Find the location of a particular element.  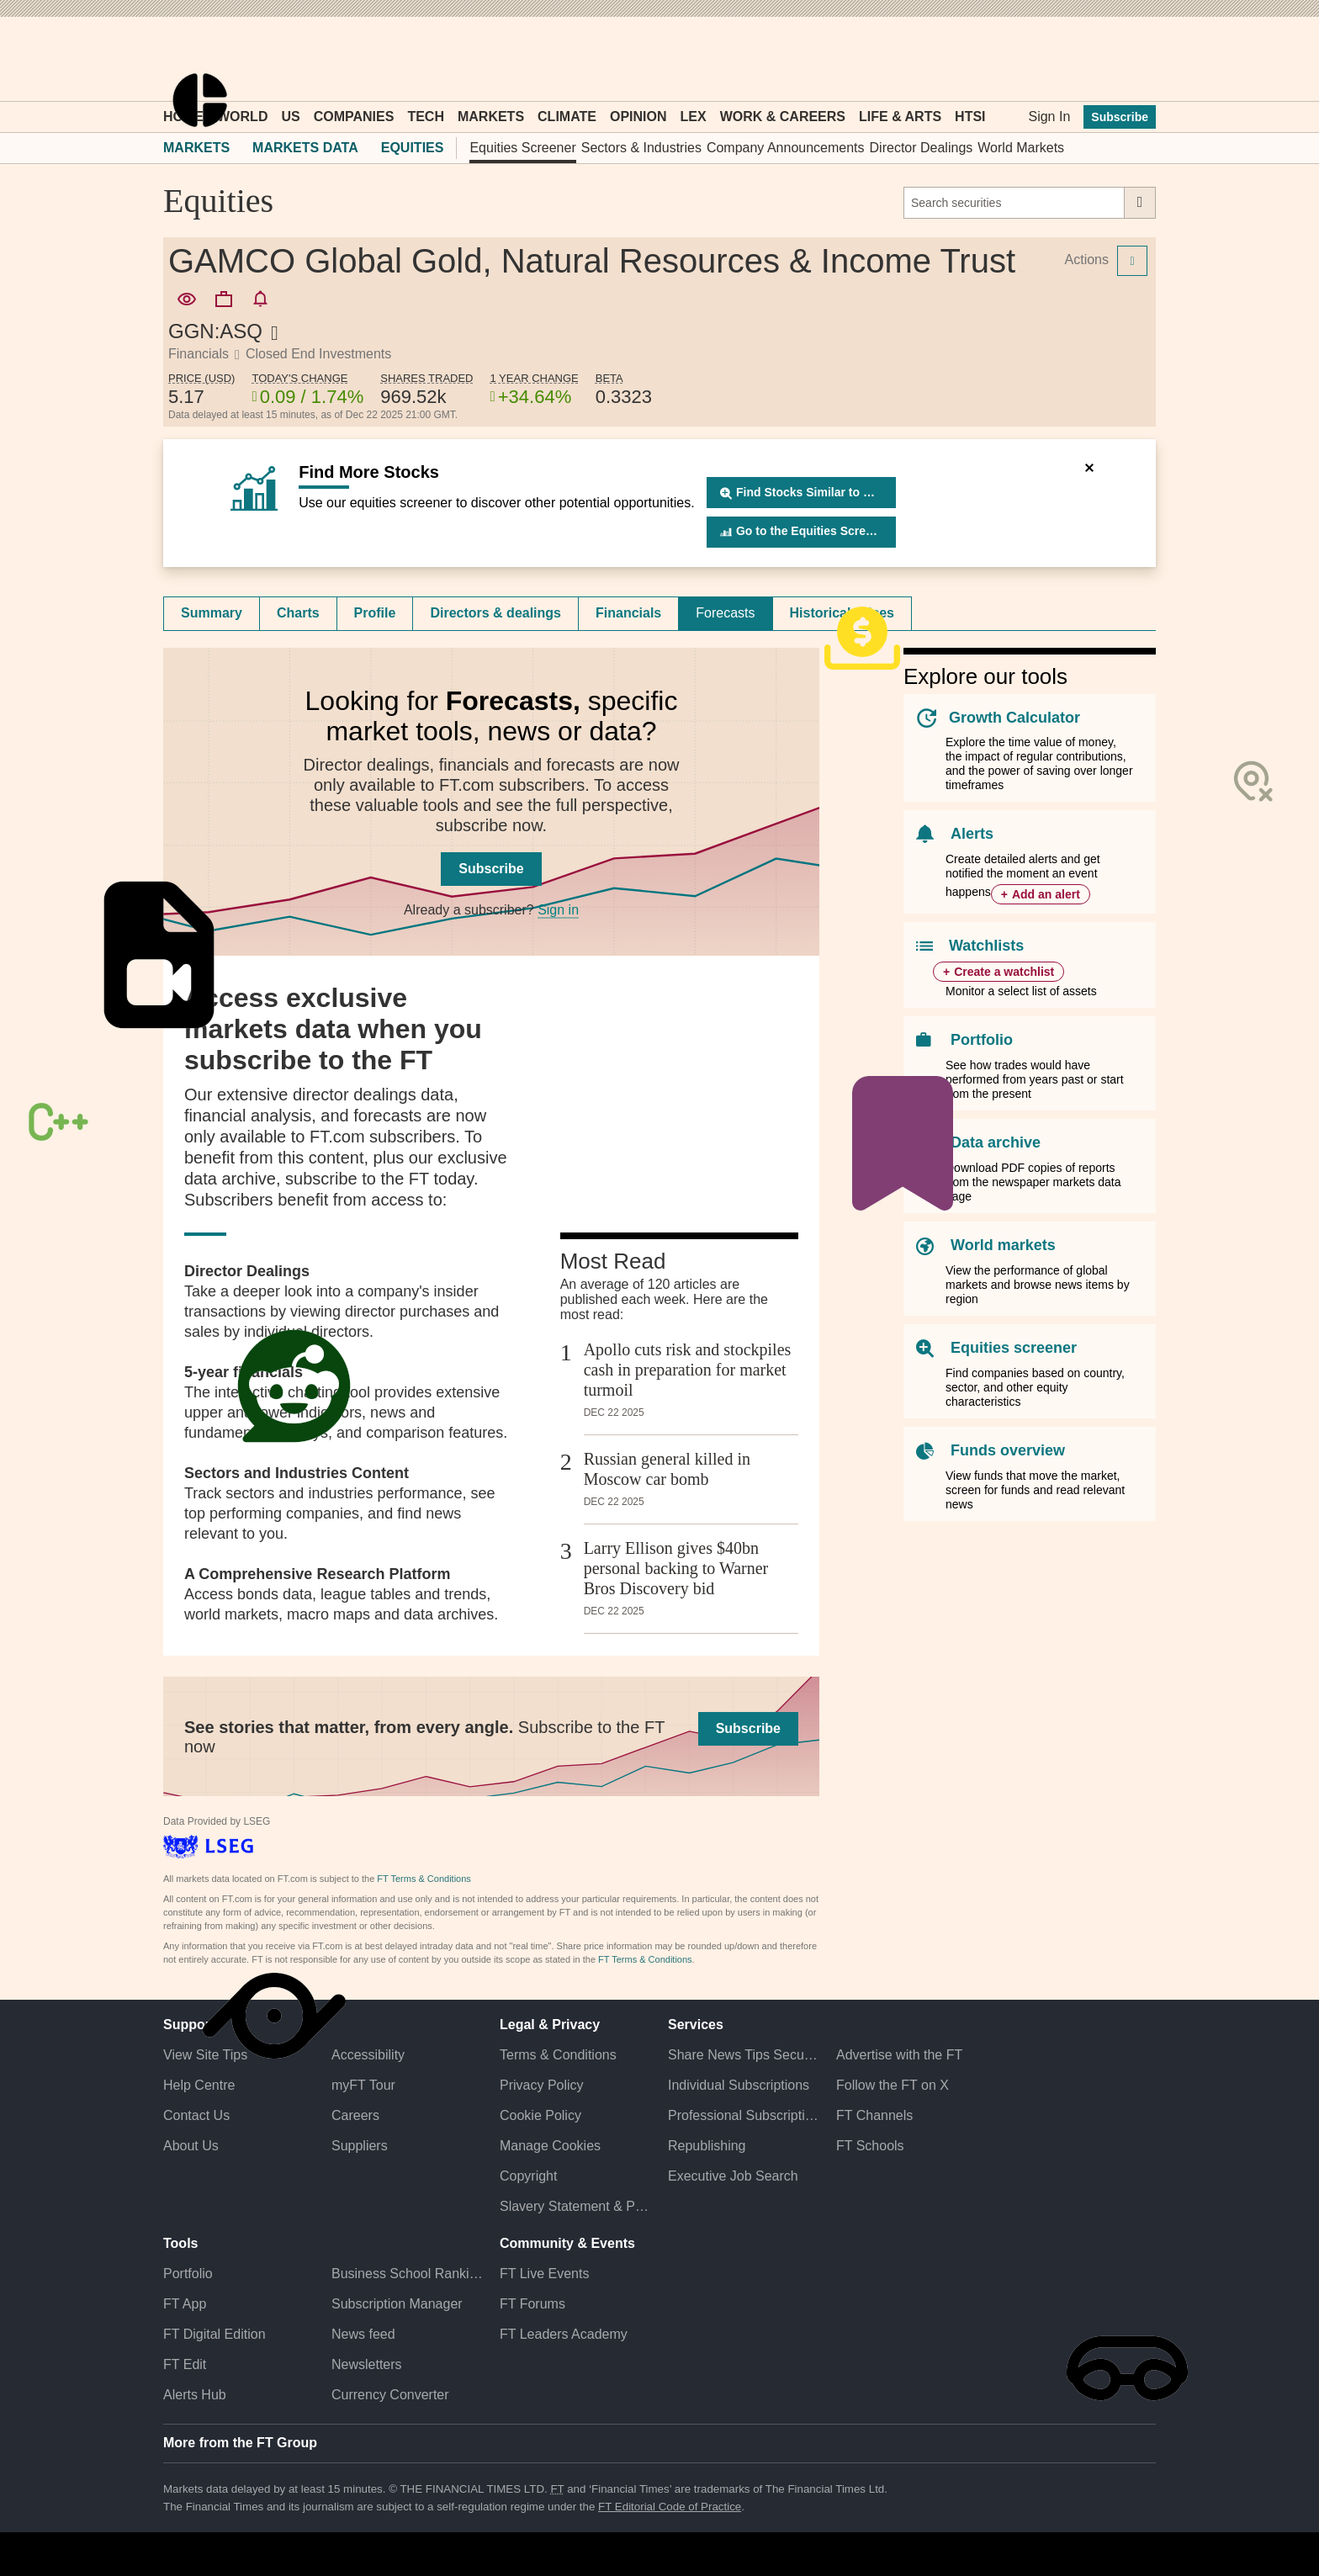

save this item for later is located at coordinates (903, 1143).